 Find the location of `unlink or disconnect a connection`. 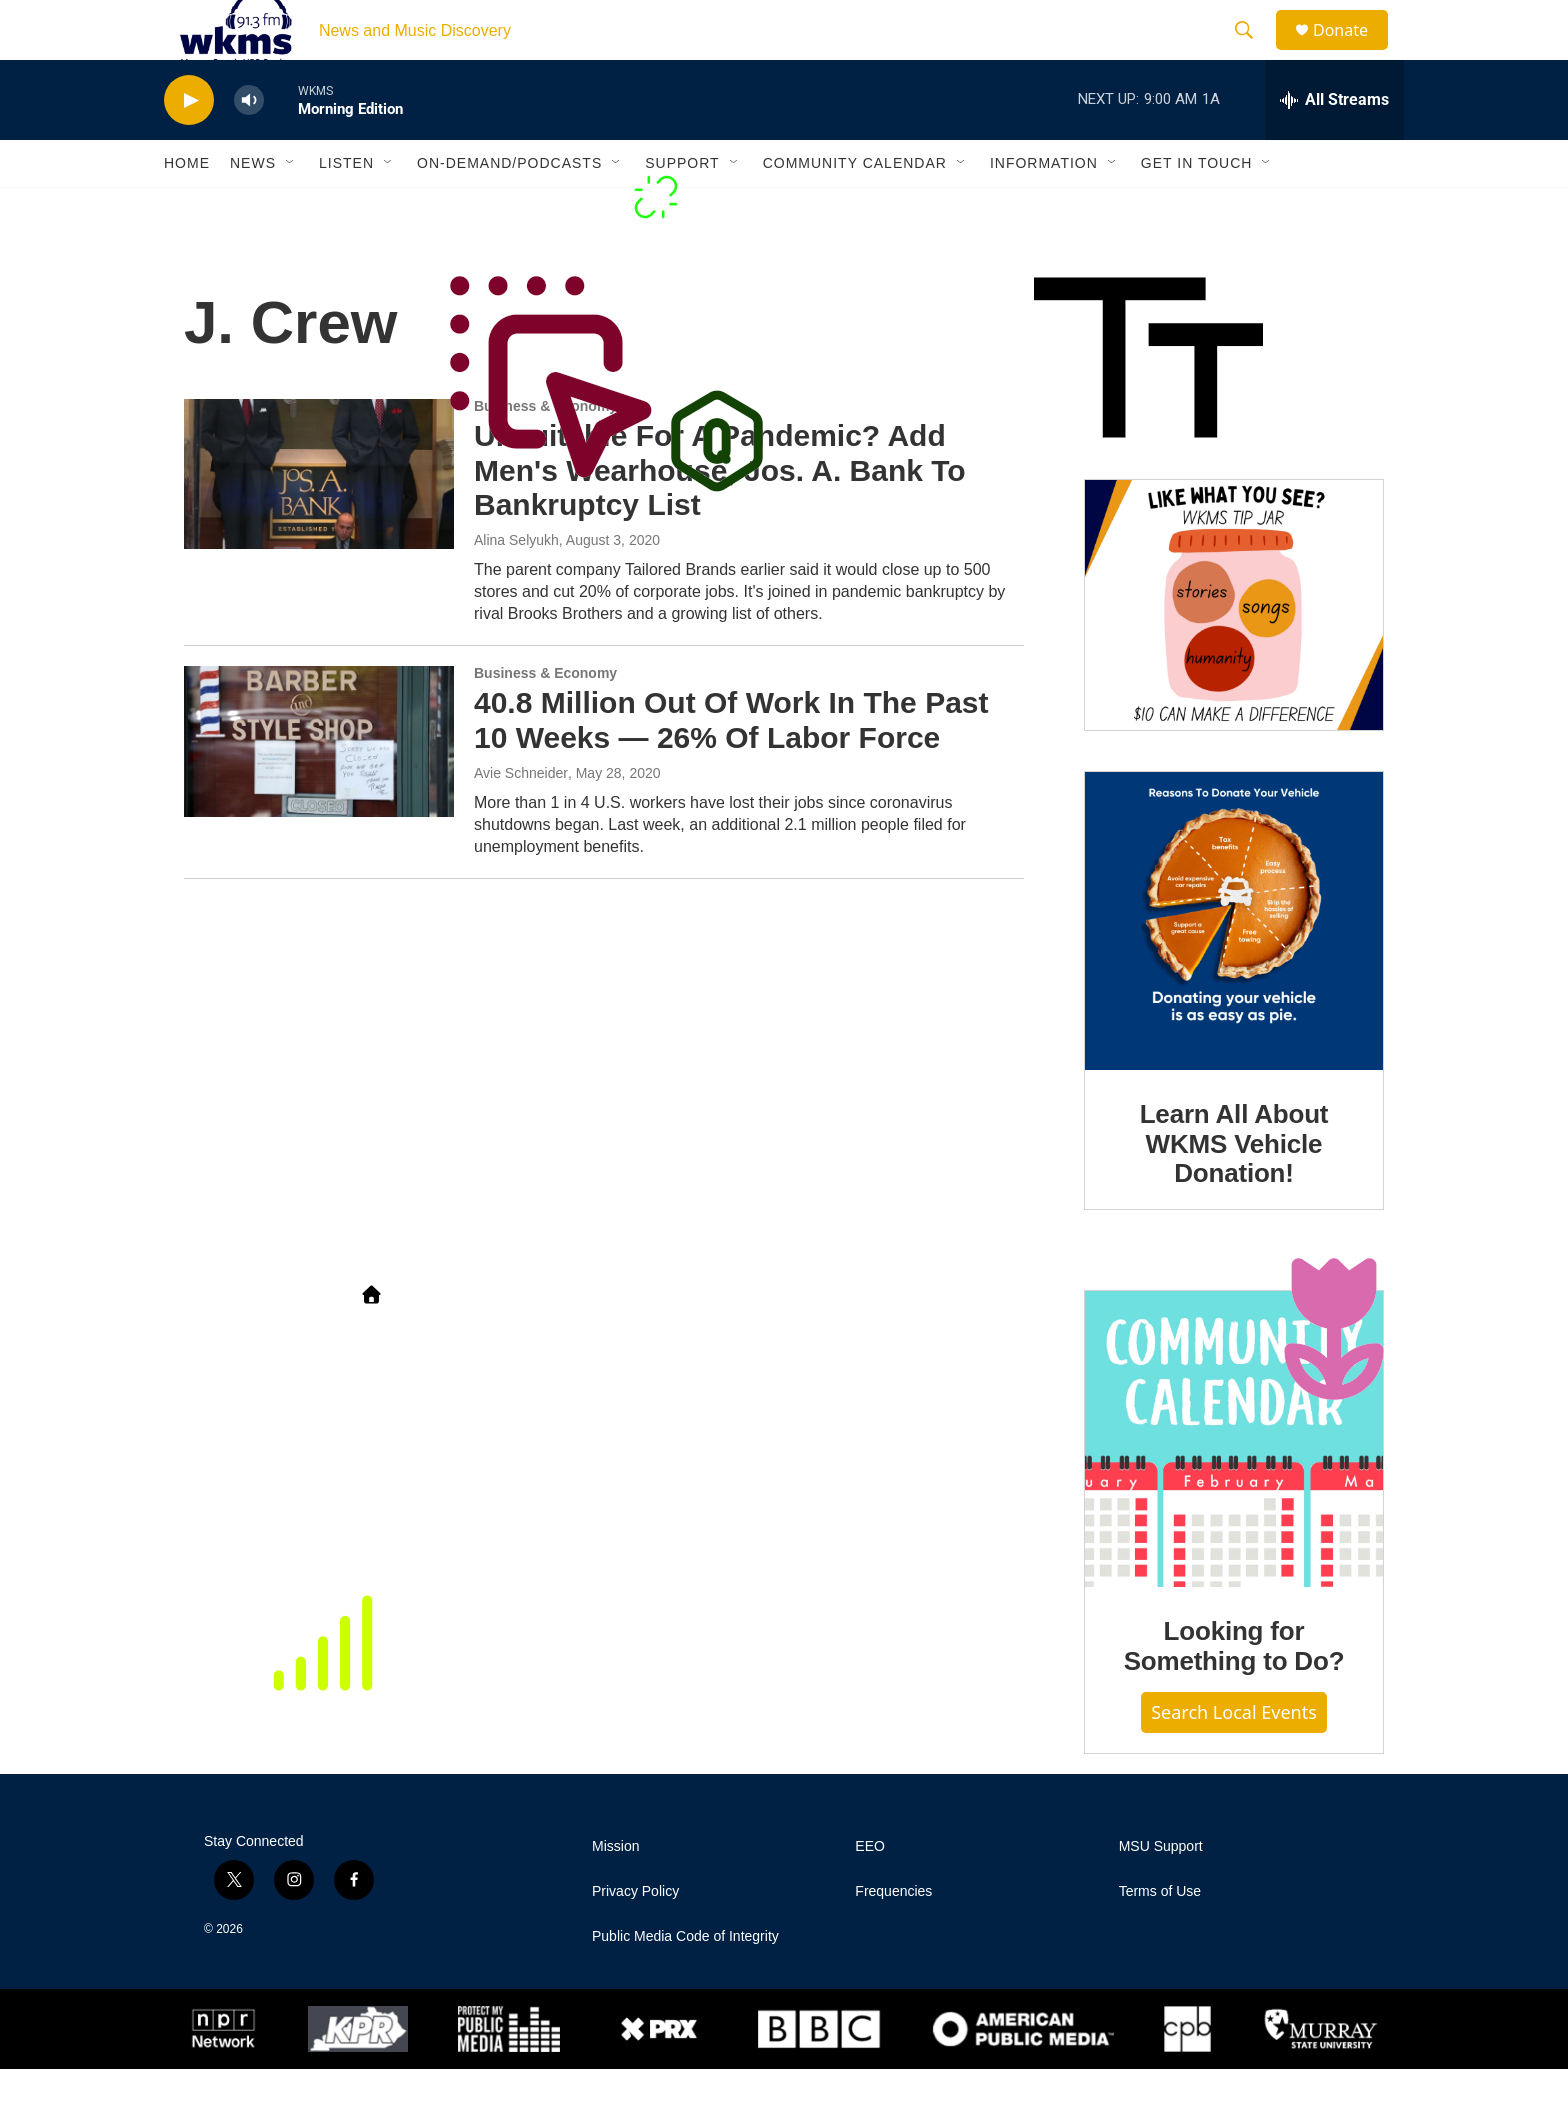

unlink or disconnect a connection is located at coordinates (656, 197).